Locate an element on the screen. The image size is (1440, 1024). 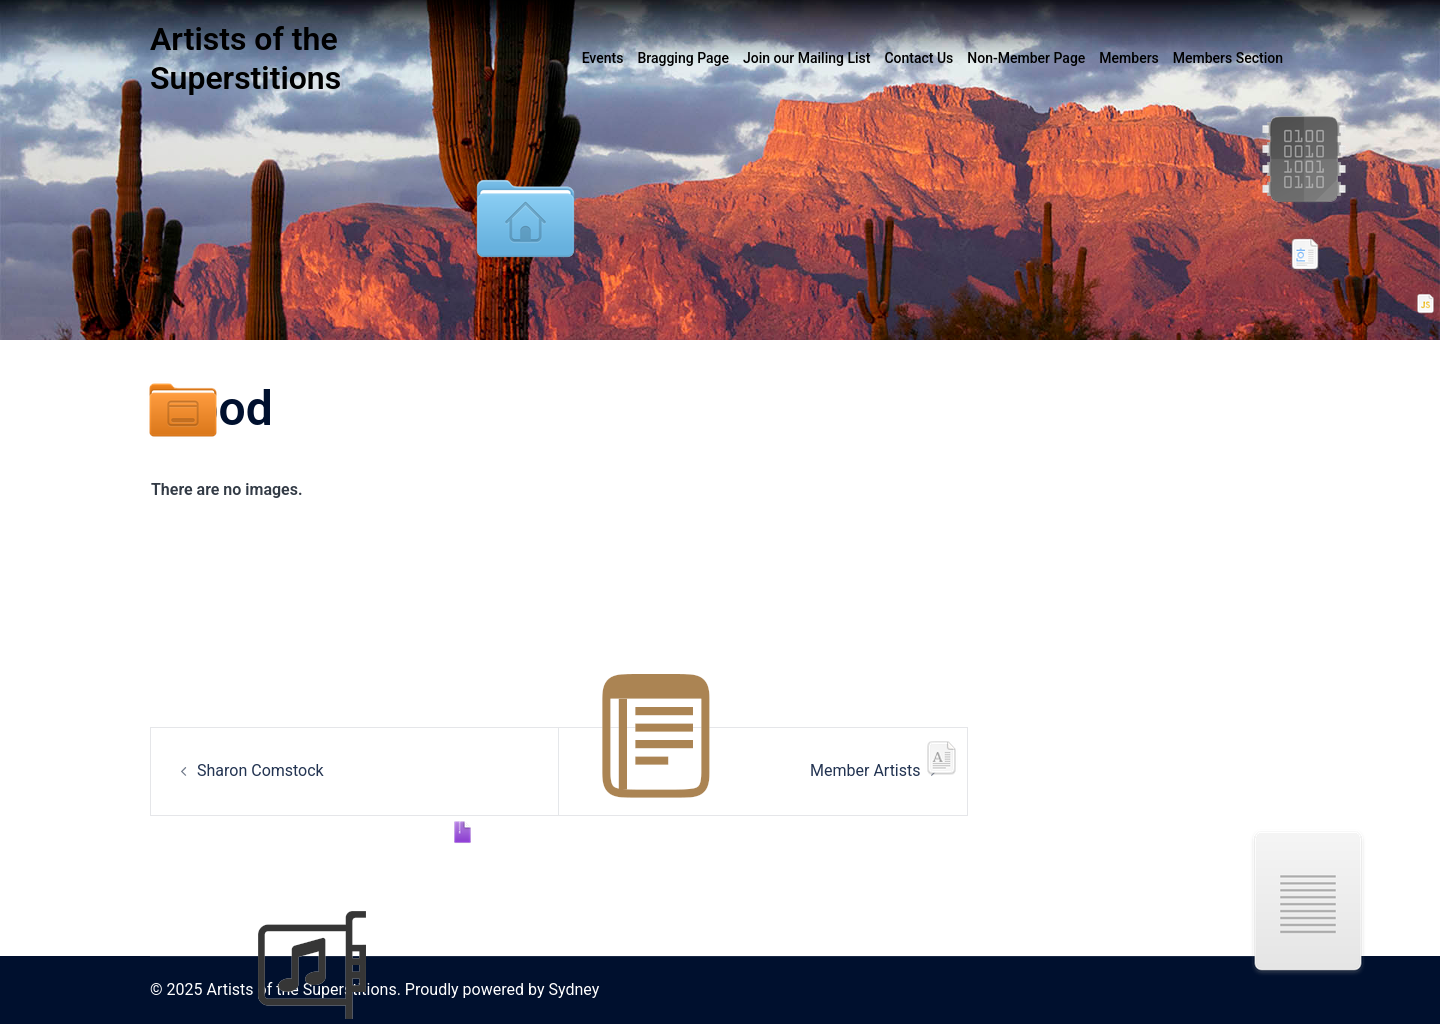
firmware file type indicator is located at coordinates (1304, 159).